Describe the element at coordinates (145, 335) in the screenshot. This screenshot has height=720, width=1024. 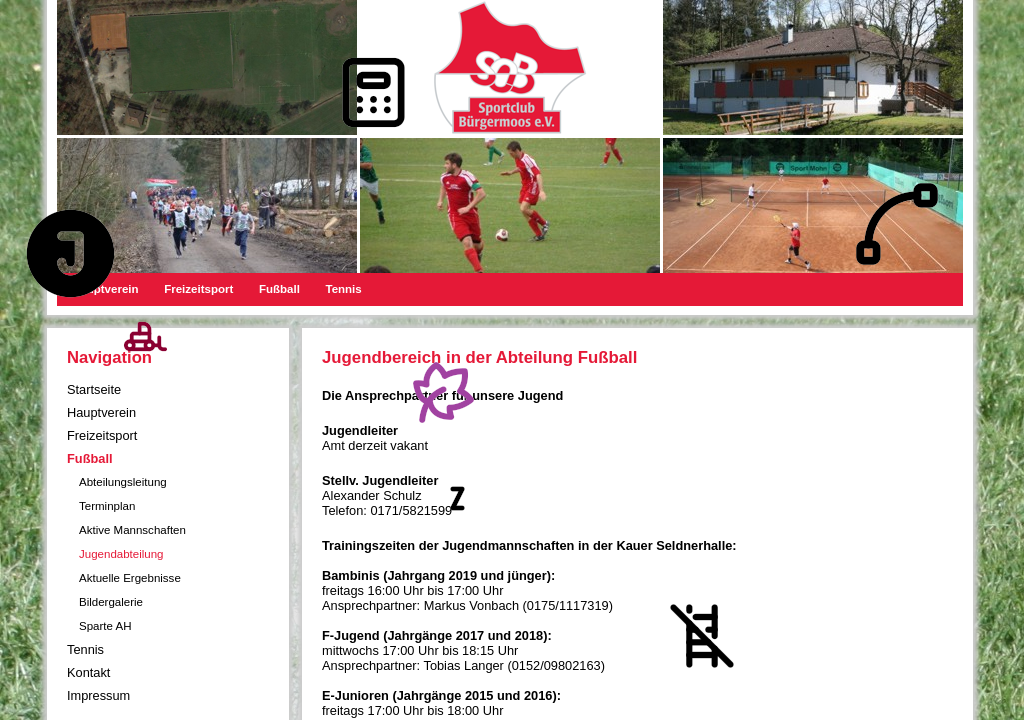
I see `construction or earthwork services` at that location.